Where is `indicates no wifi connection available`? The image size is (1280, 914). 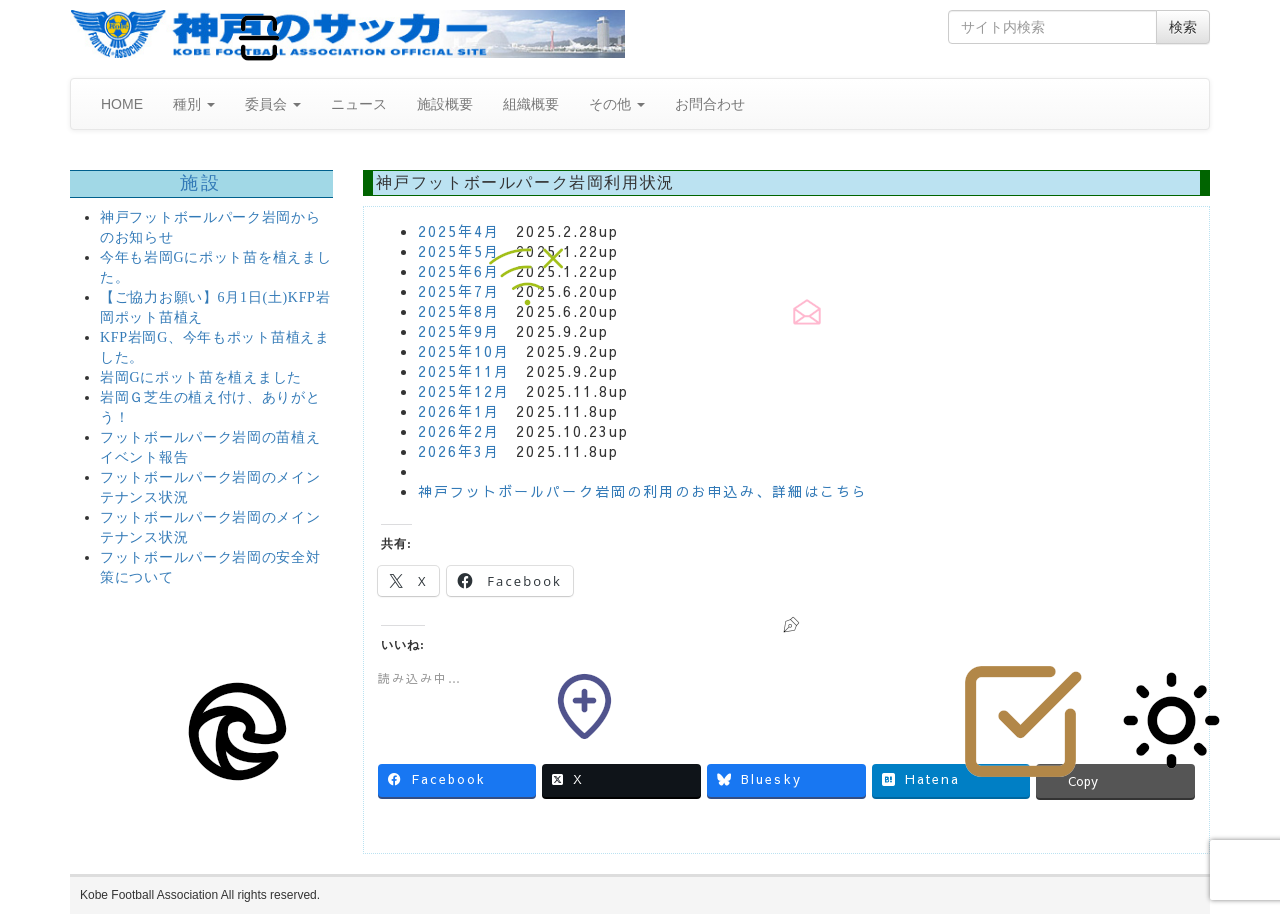 indicates no wifi connection available is located at coordinates (527, 275).